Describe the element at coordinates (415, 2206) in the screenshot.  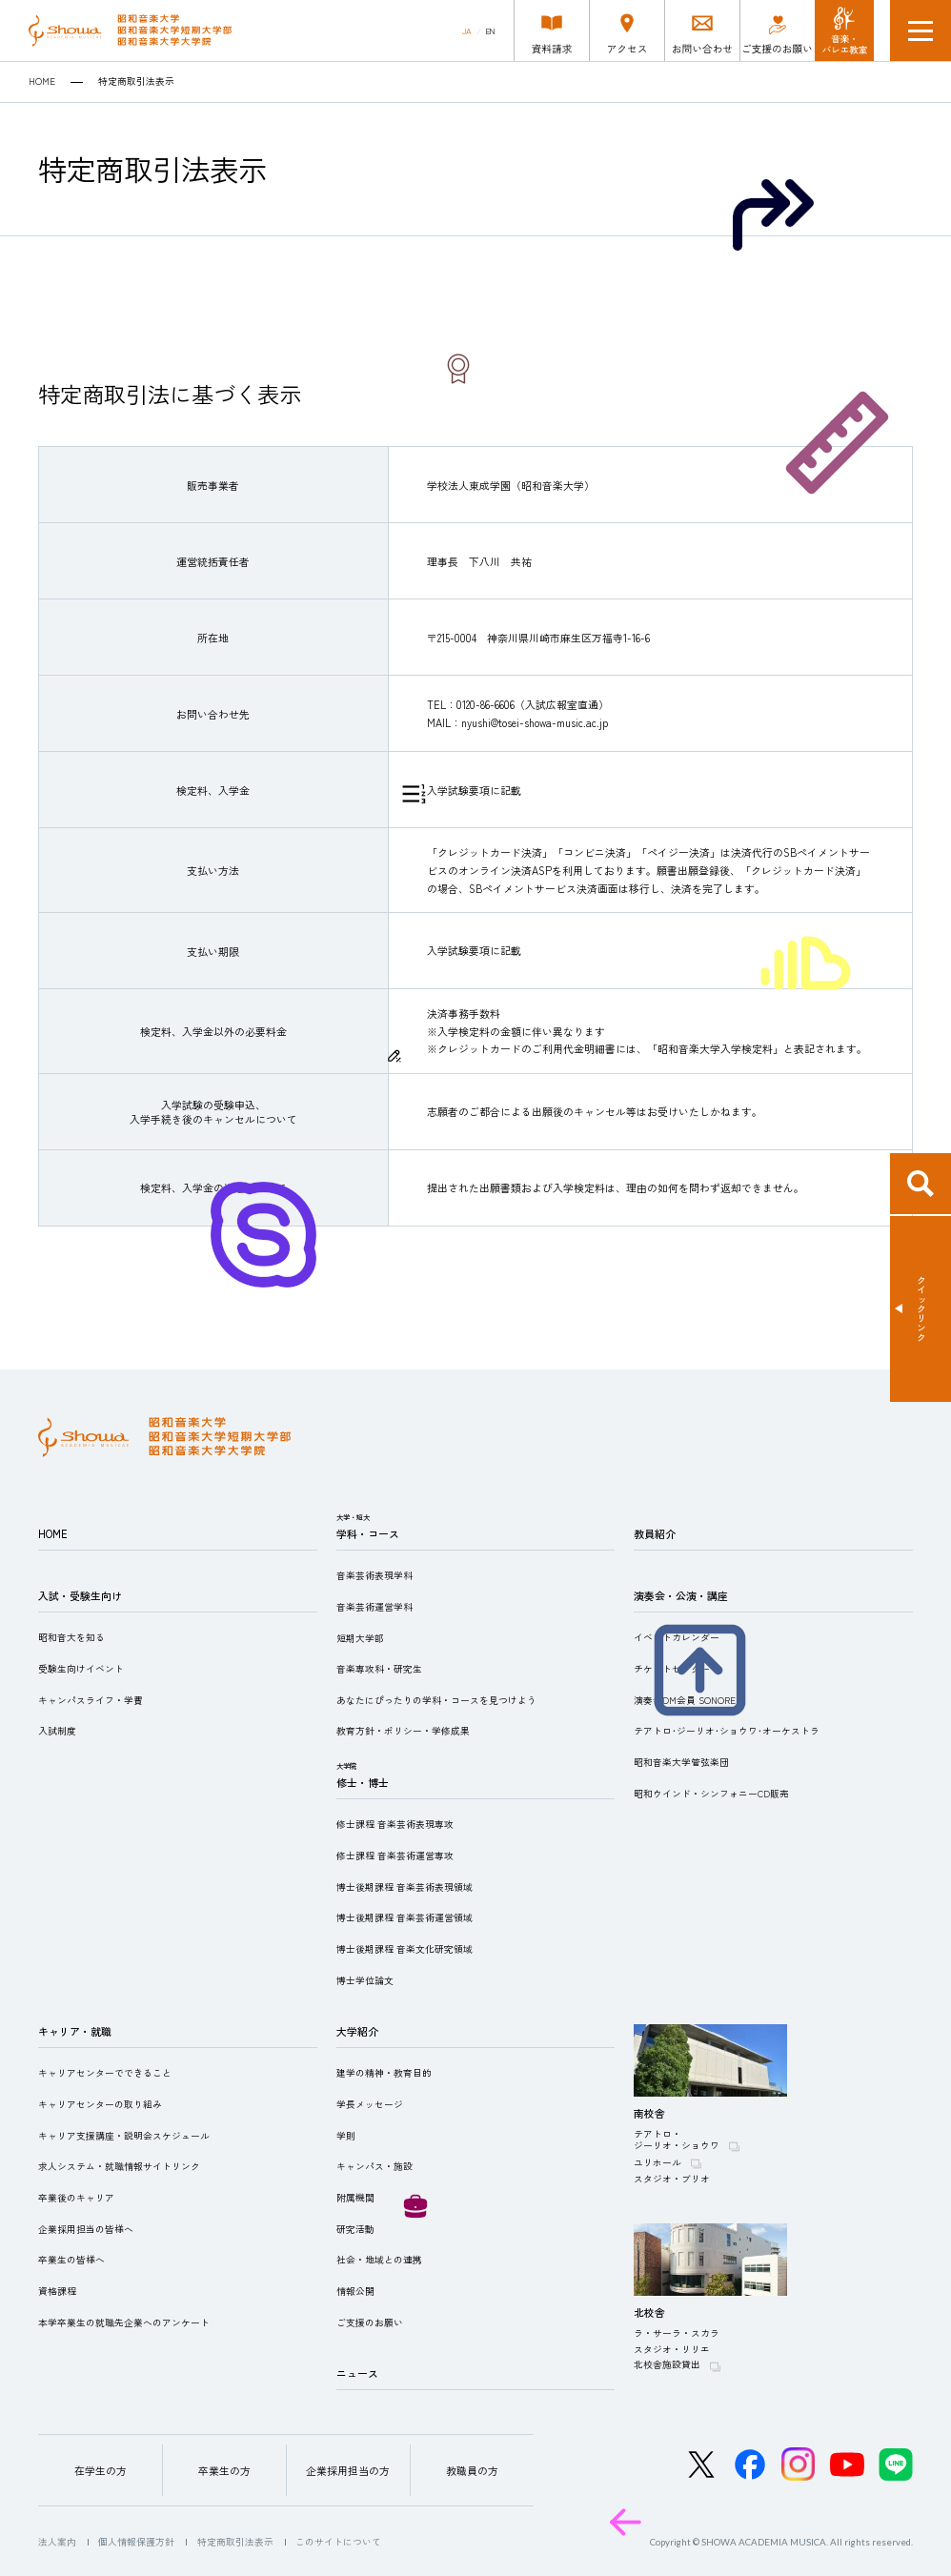
I see `access work or business documents` at that location.